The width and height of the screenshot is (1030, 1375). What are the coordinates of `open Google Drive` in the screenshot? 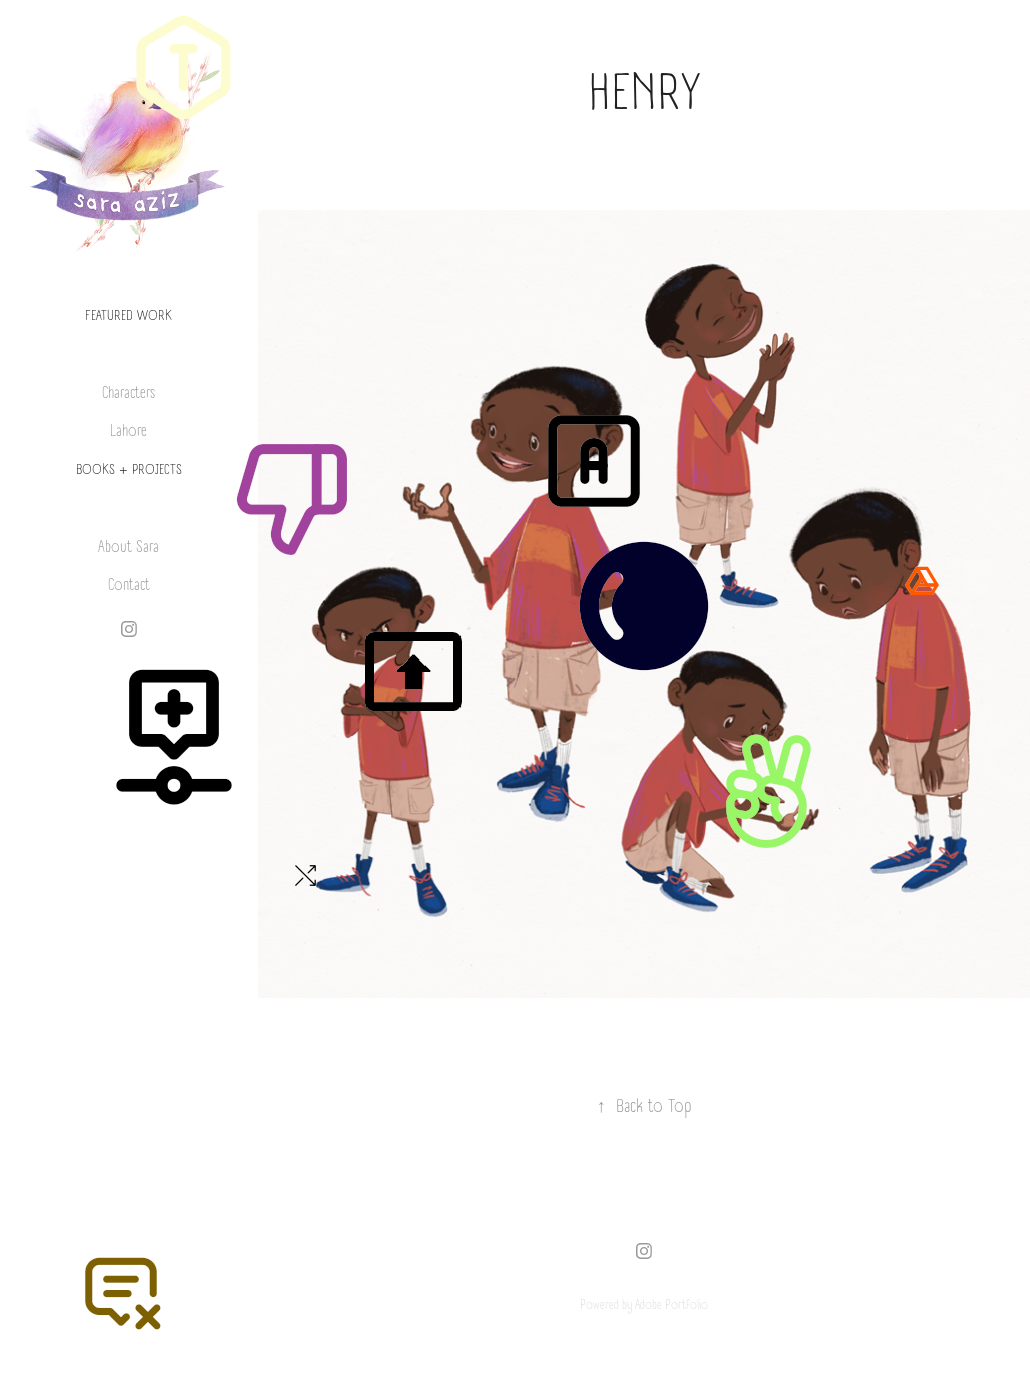 It's located at (922, 580).